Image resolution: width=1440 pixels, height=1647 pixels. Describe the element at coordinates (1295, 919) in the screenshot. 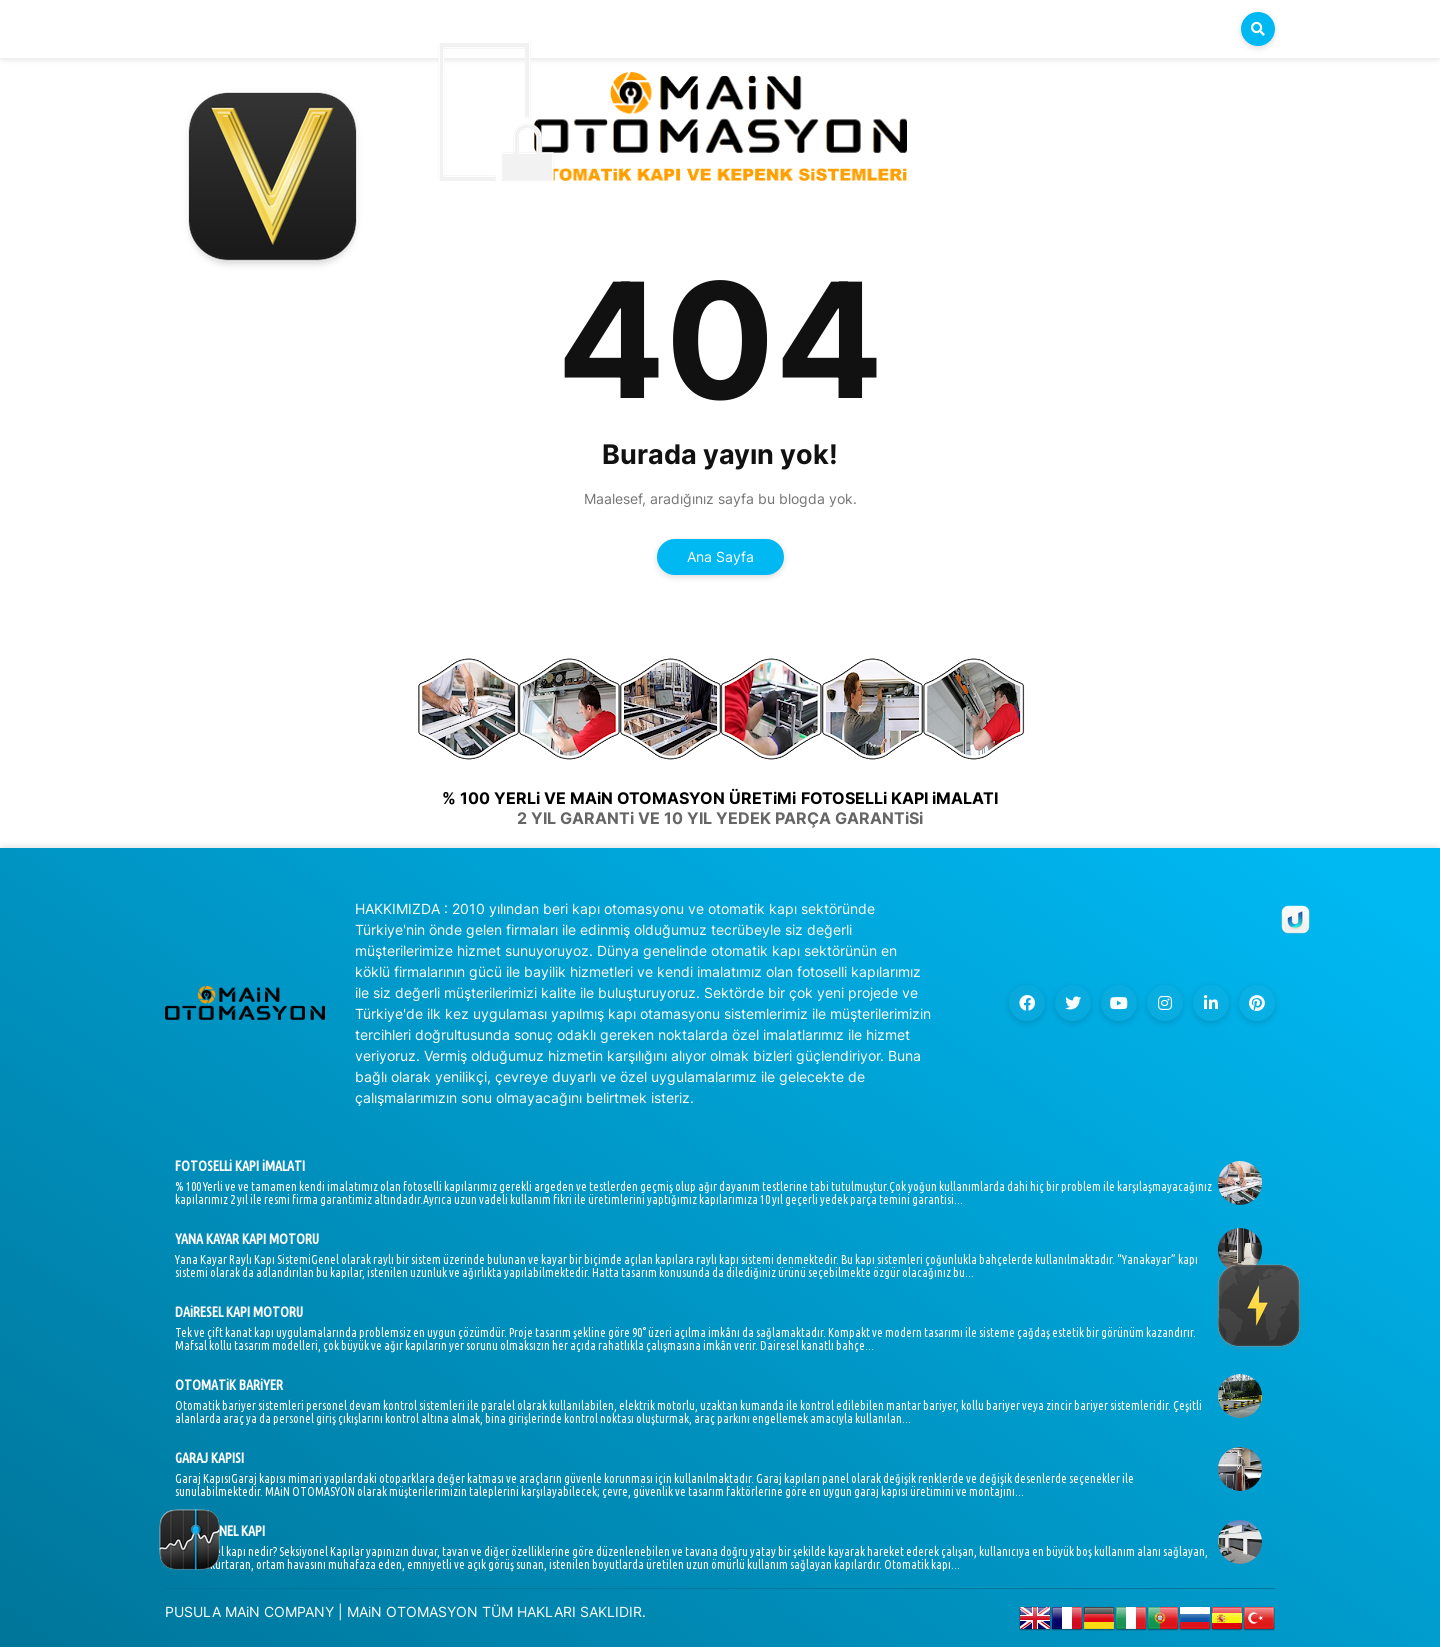

I see `launch ulauncher application` at that location.